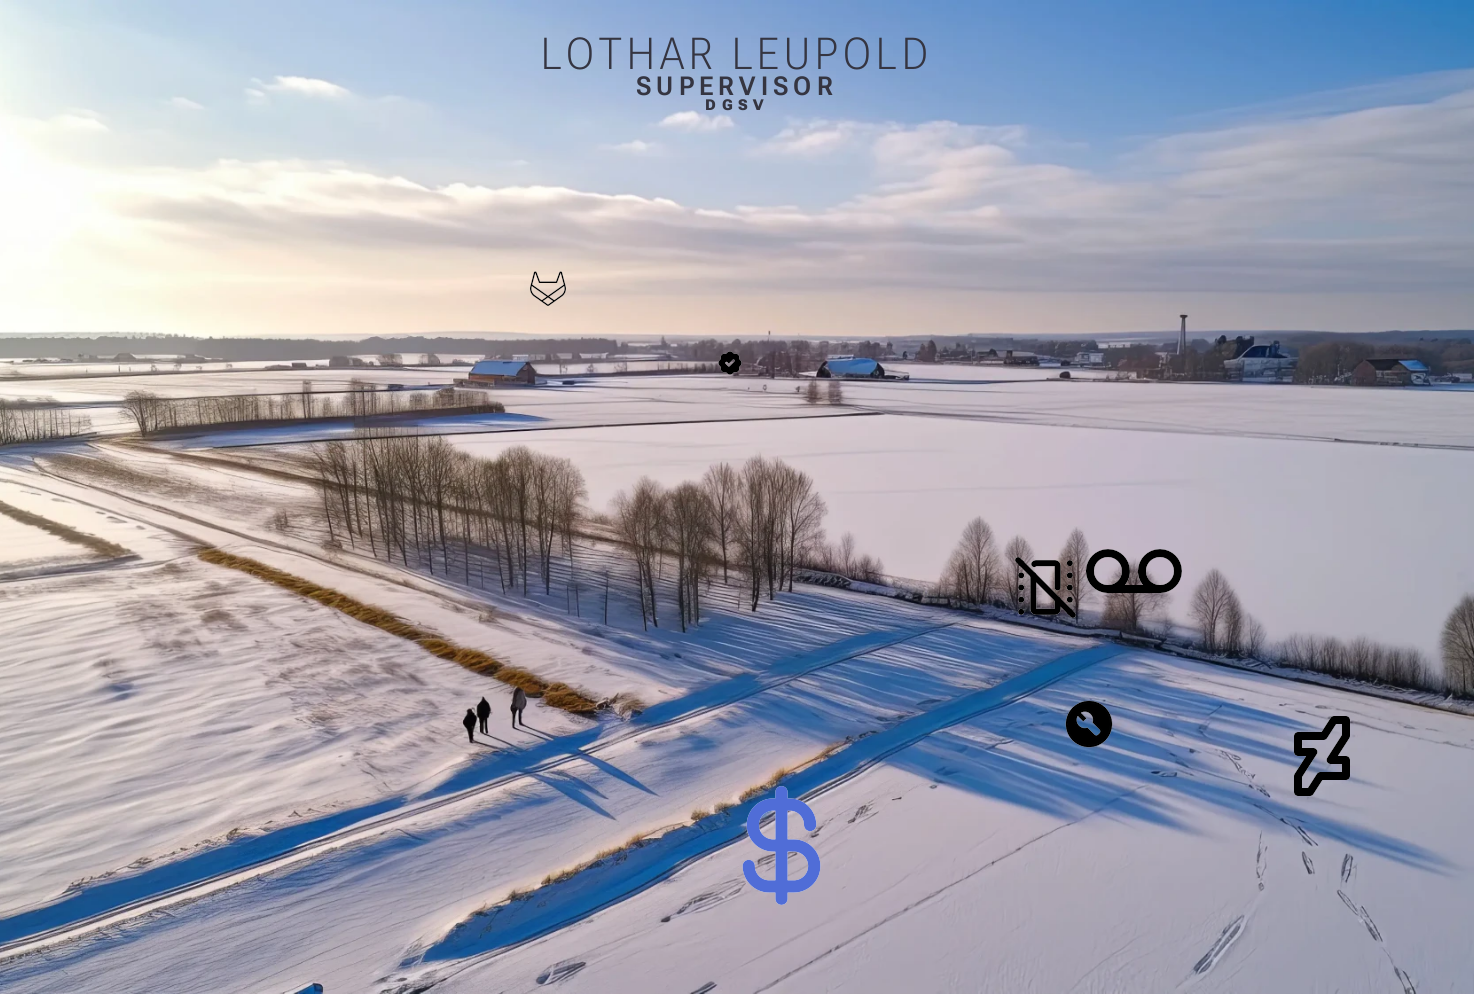 The image size is (1474, 994). Describe the element at coordinates (1134, 573) in the screenshot. I see `access voicemail messages` at that location.